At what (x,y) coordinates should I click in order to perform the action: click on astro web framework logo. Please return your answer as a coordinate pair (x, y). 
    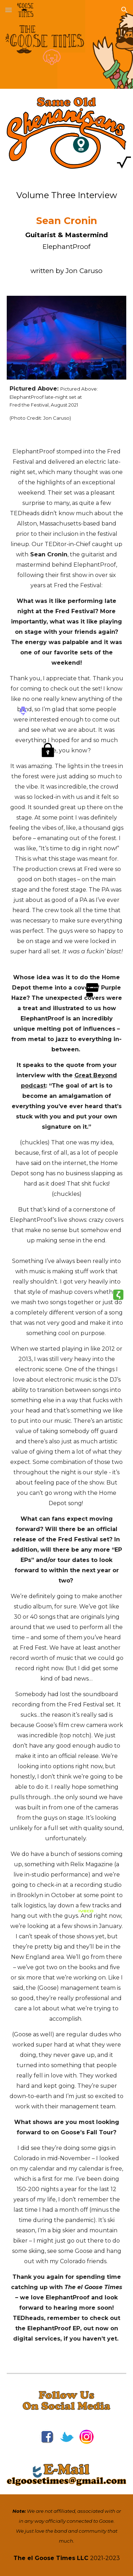
    Looking at the image, I should click on (23, 711).